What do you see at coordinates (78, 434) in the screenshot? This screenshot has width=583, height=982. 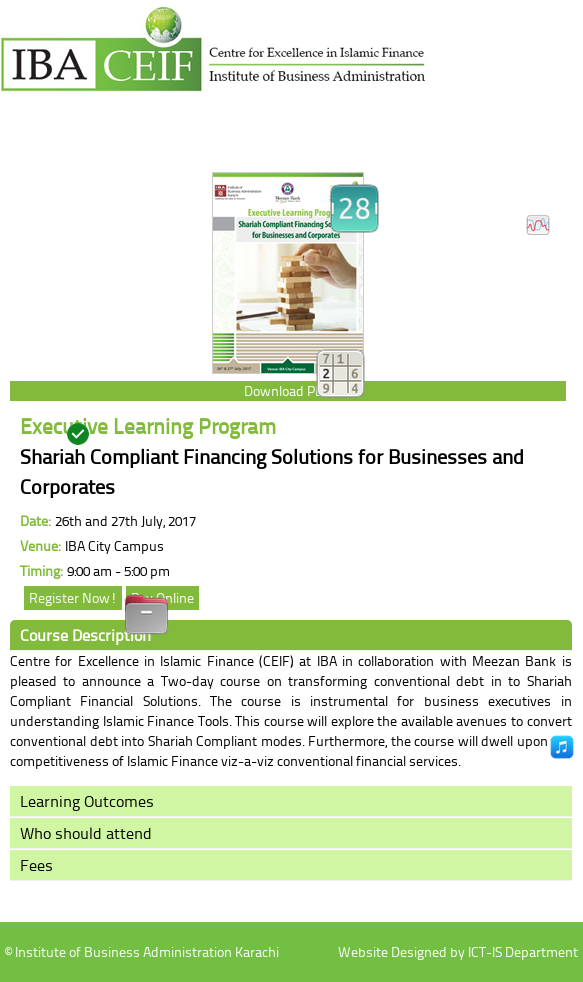 I see `apply email filters to your mailbox` at bounding box center [78, 434].